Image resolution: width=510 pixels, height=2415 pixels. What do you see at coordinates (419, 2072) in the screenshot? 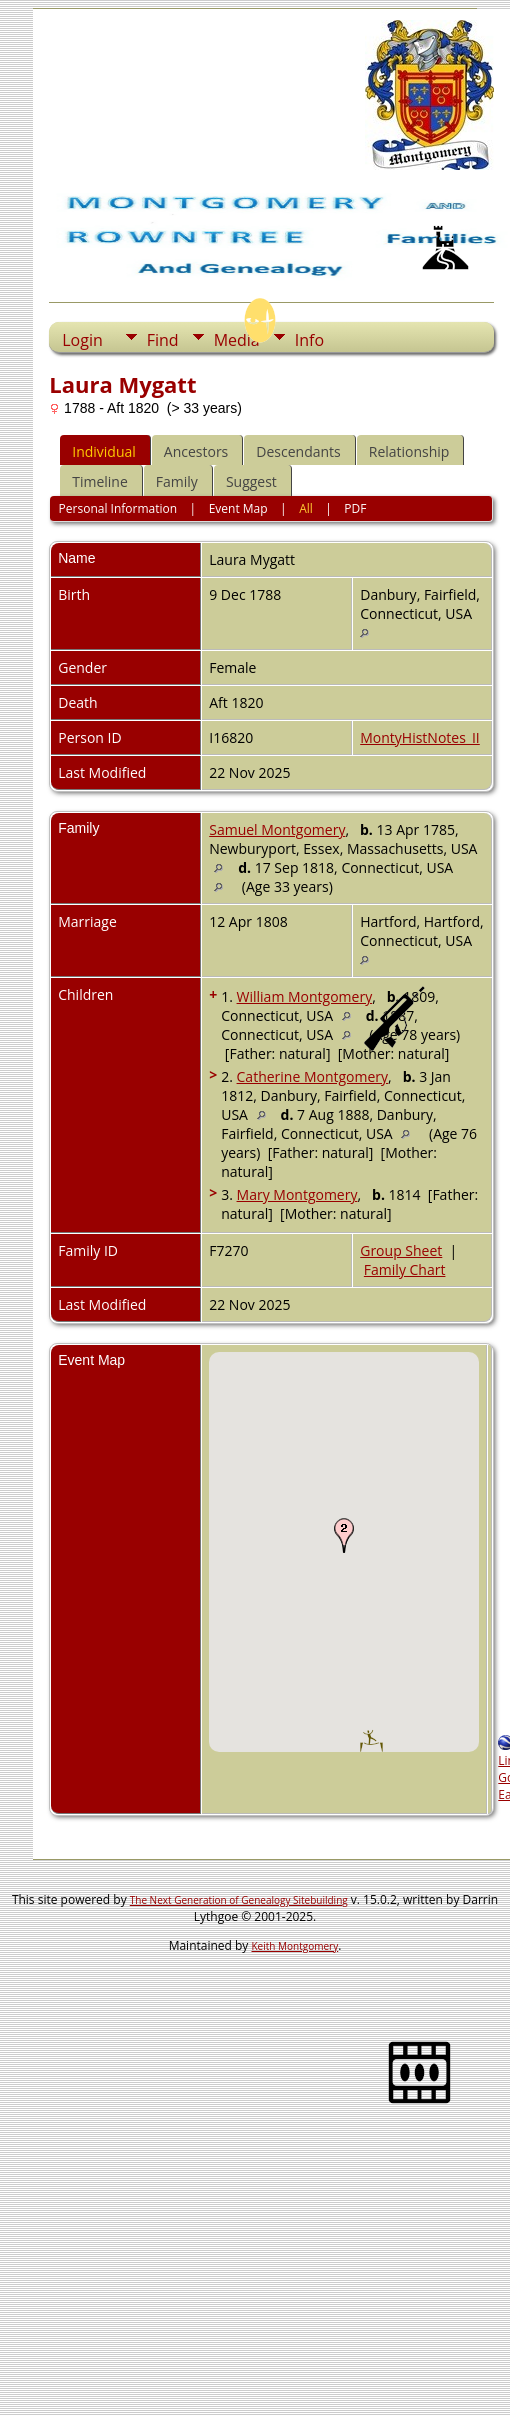
I see `view video or film content` at bounding box center [419, 2072].